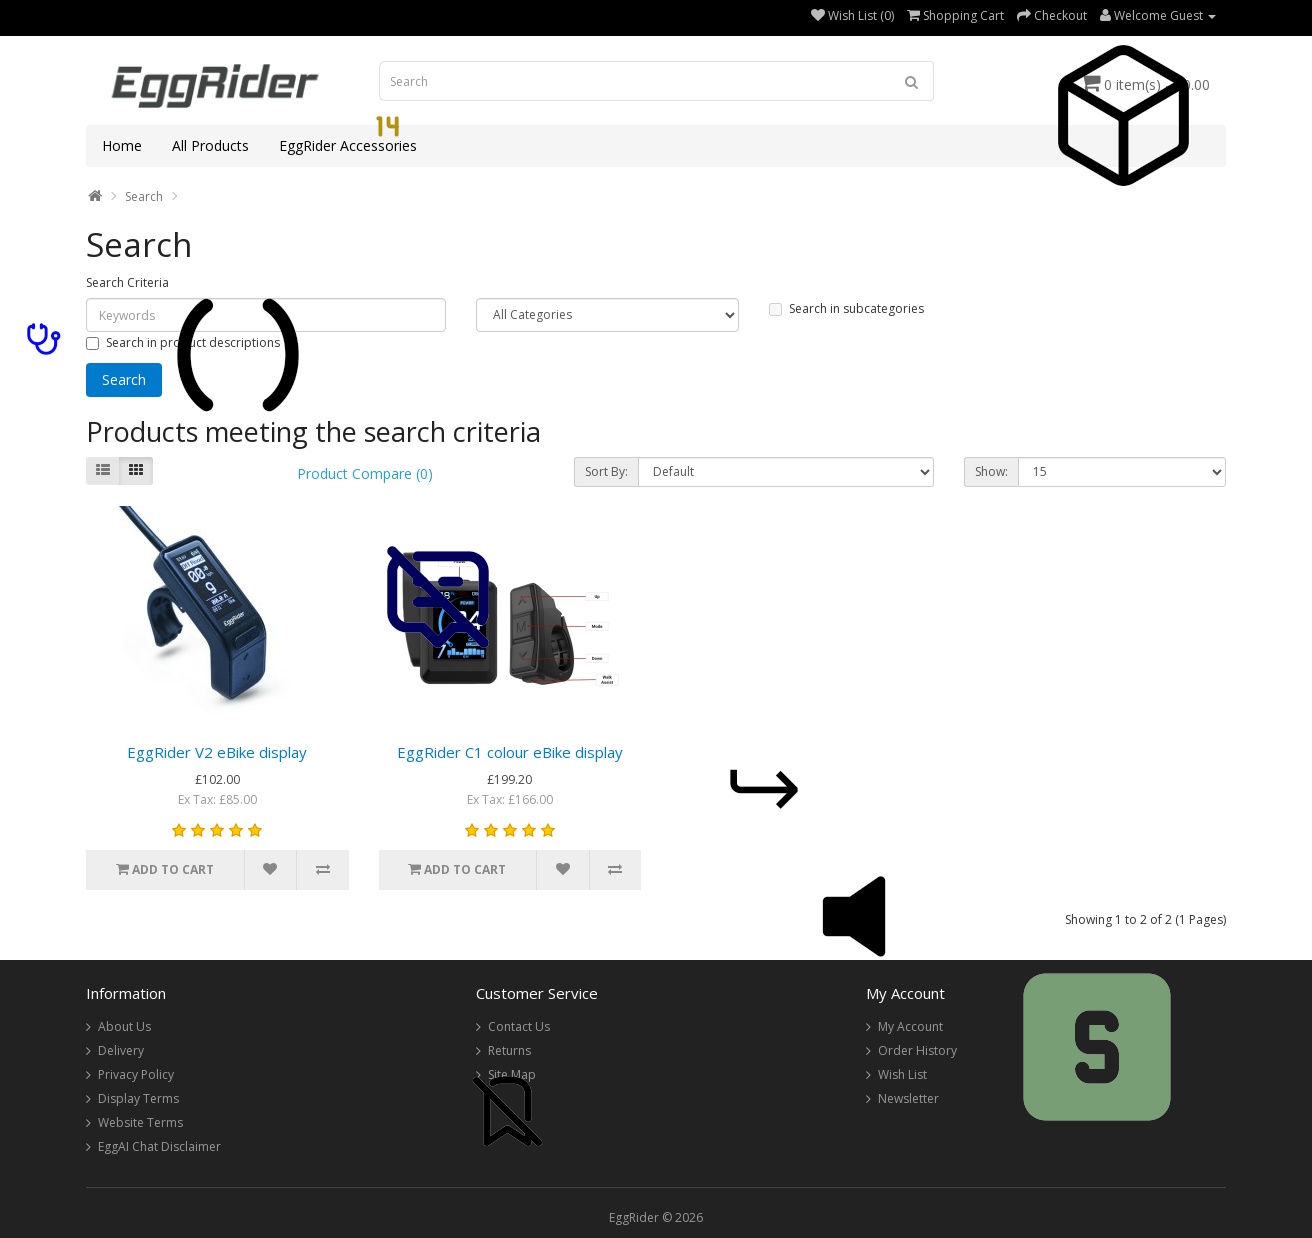 This screenshot has width=1312, height=1238. What do you see at coordinates (43, 339) in the screenshot?
I see `access health or medical features` at bounding box center [43, 339].